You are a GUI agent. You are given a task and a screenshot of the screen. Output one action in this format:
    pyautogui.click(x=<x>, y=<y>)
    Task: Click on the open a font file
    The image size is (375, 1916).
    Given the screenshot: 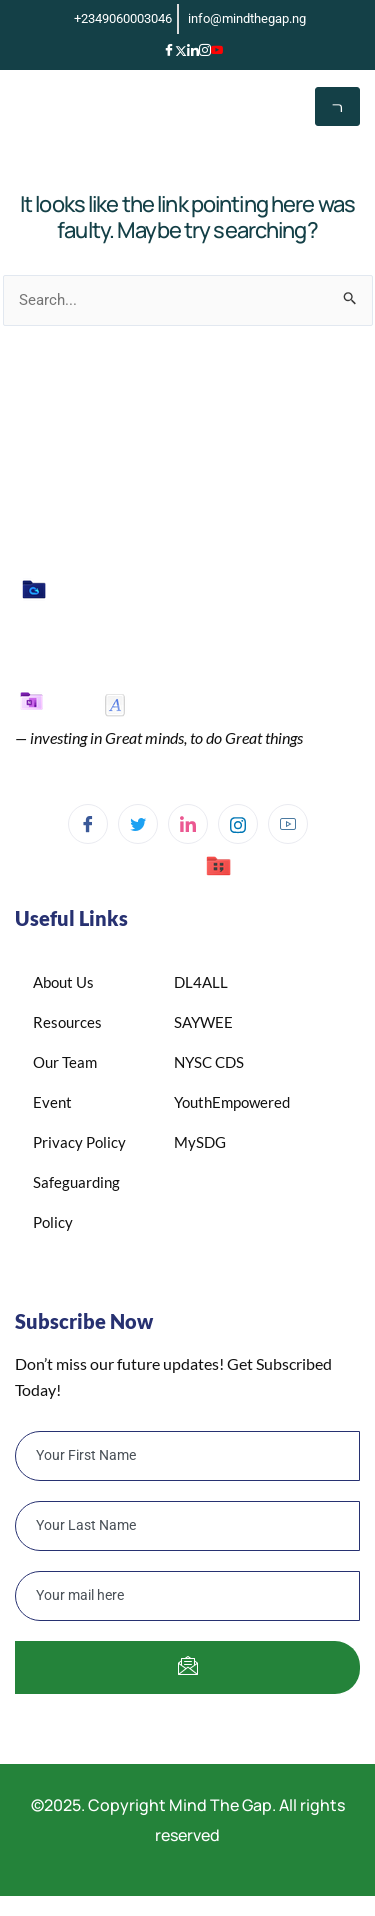 What is the action you would take?
    pyautogui.click(x=115, y=705)
    